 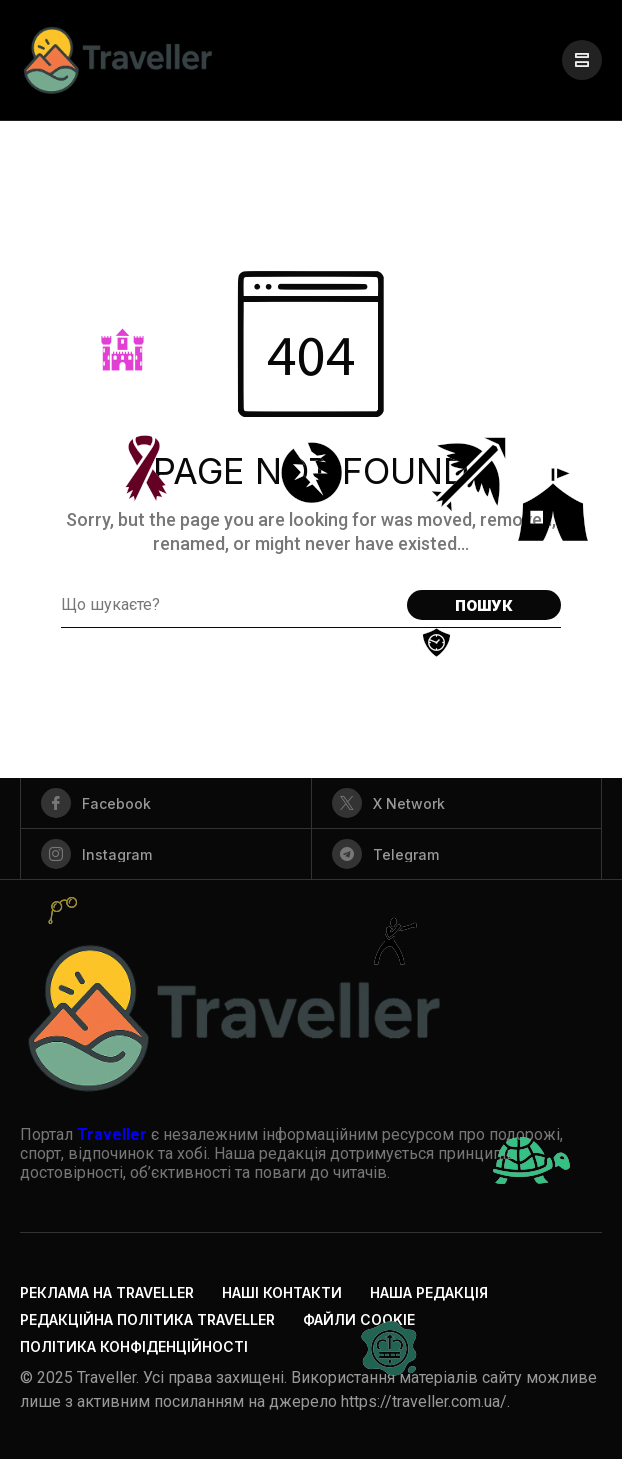 I want to click on access castle or fortress location in game, so click(x=122, y=349).